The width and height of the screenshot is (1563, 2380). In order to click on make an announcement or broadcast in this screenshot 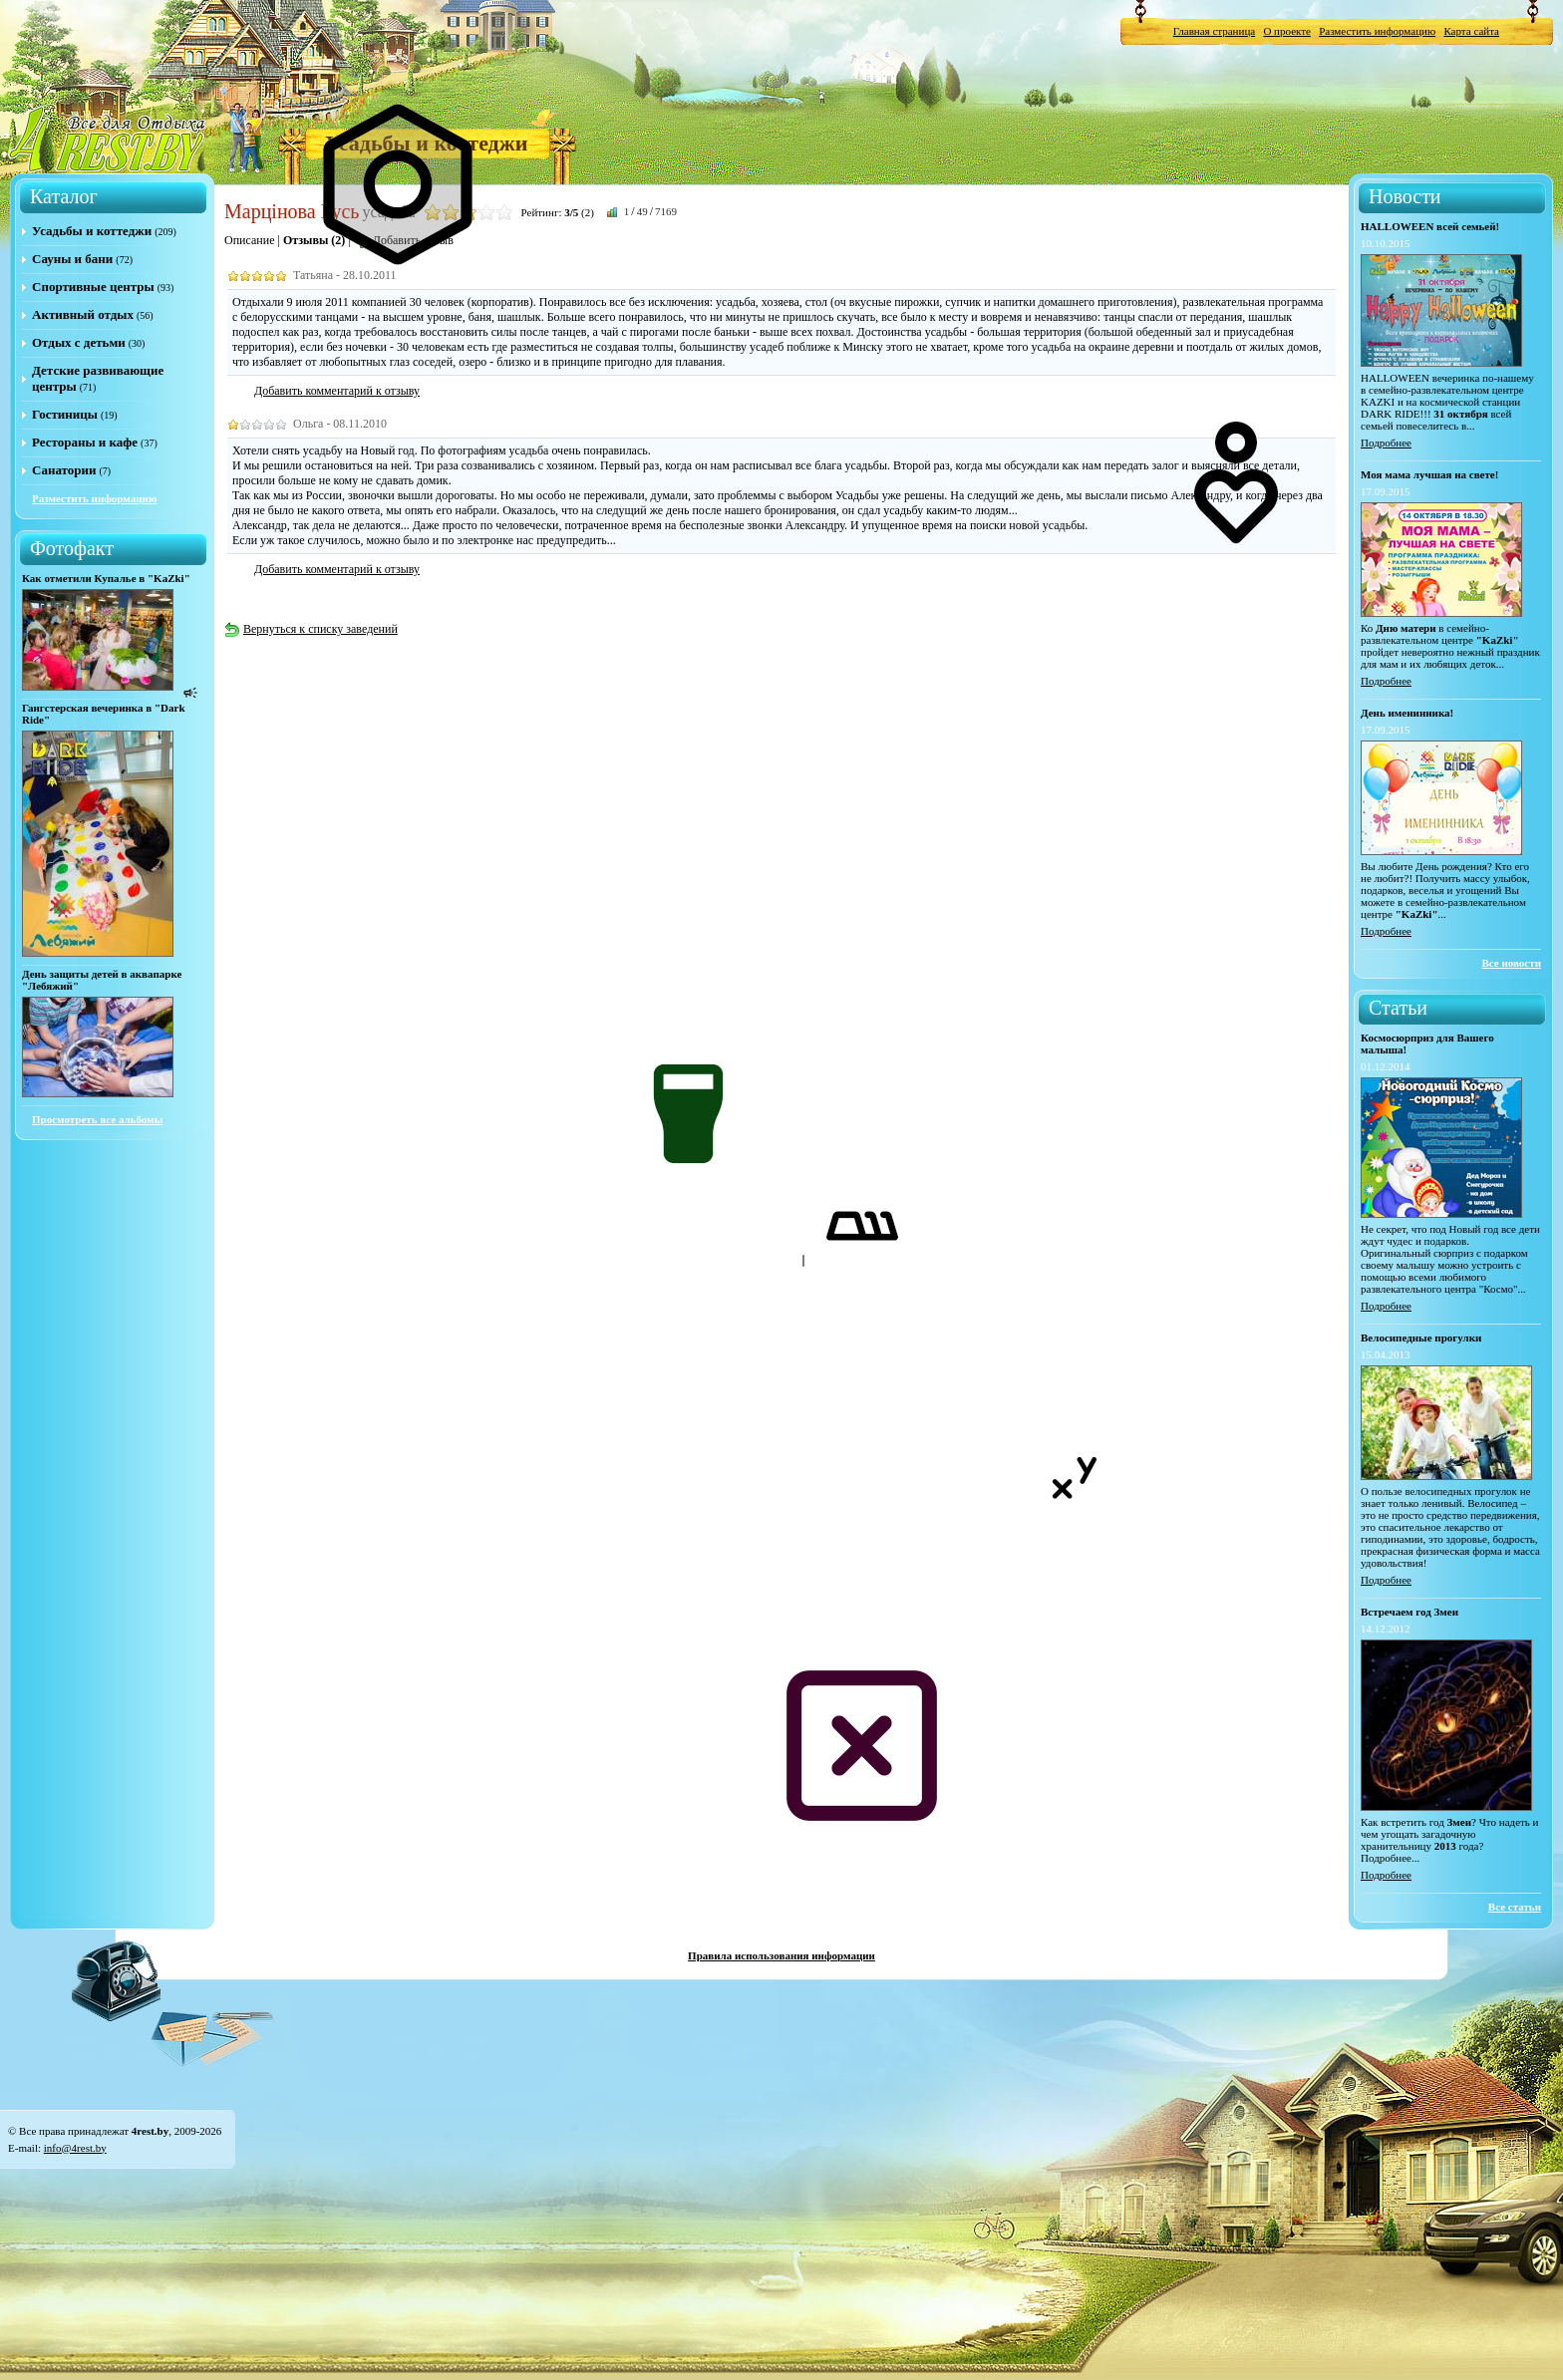, I will do `click(190, 693)`.